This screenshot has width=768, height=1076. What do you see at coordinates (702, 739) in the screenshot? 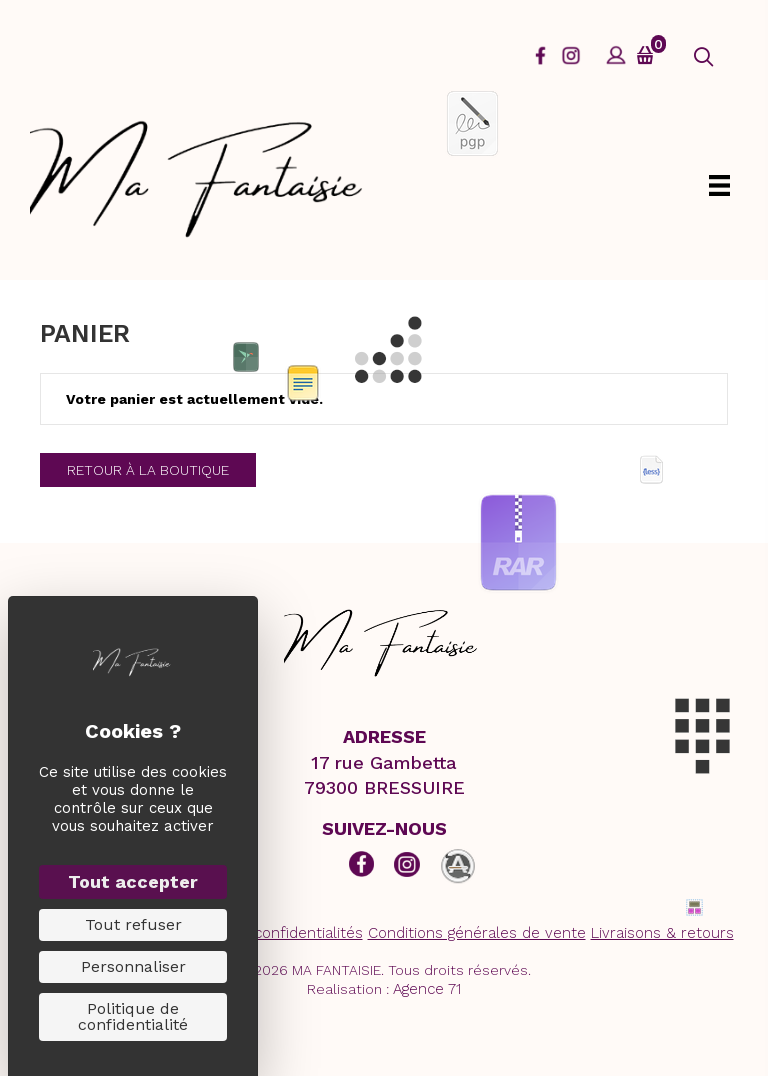
I see `open the phone dialpad` at bounding box center [702, 739].